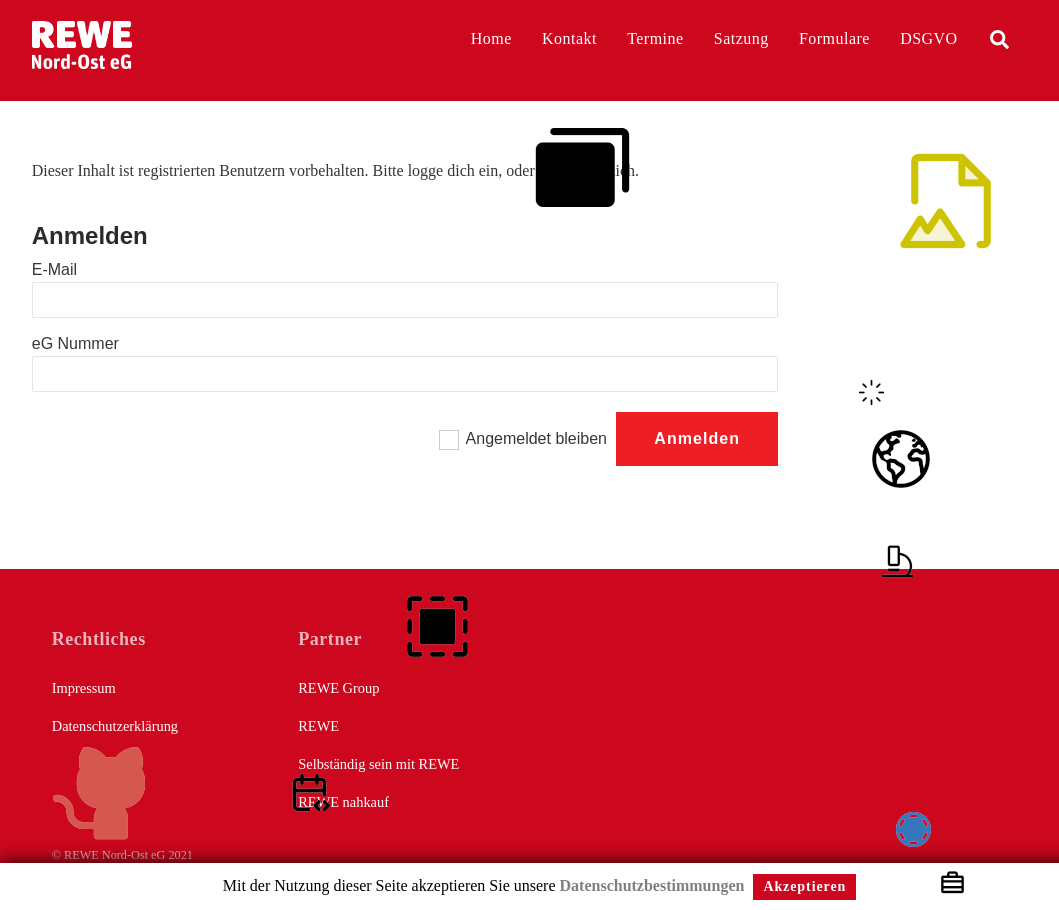 This screenshot has width=1059, height=910. What do you see at coordinates (951, 201) in the screenshot?
I see `view image file` at bounding box center [951, 201].